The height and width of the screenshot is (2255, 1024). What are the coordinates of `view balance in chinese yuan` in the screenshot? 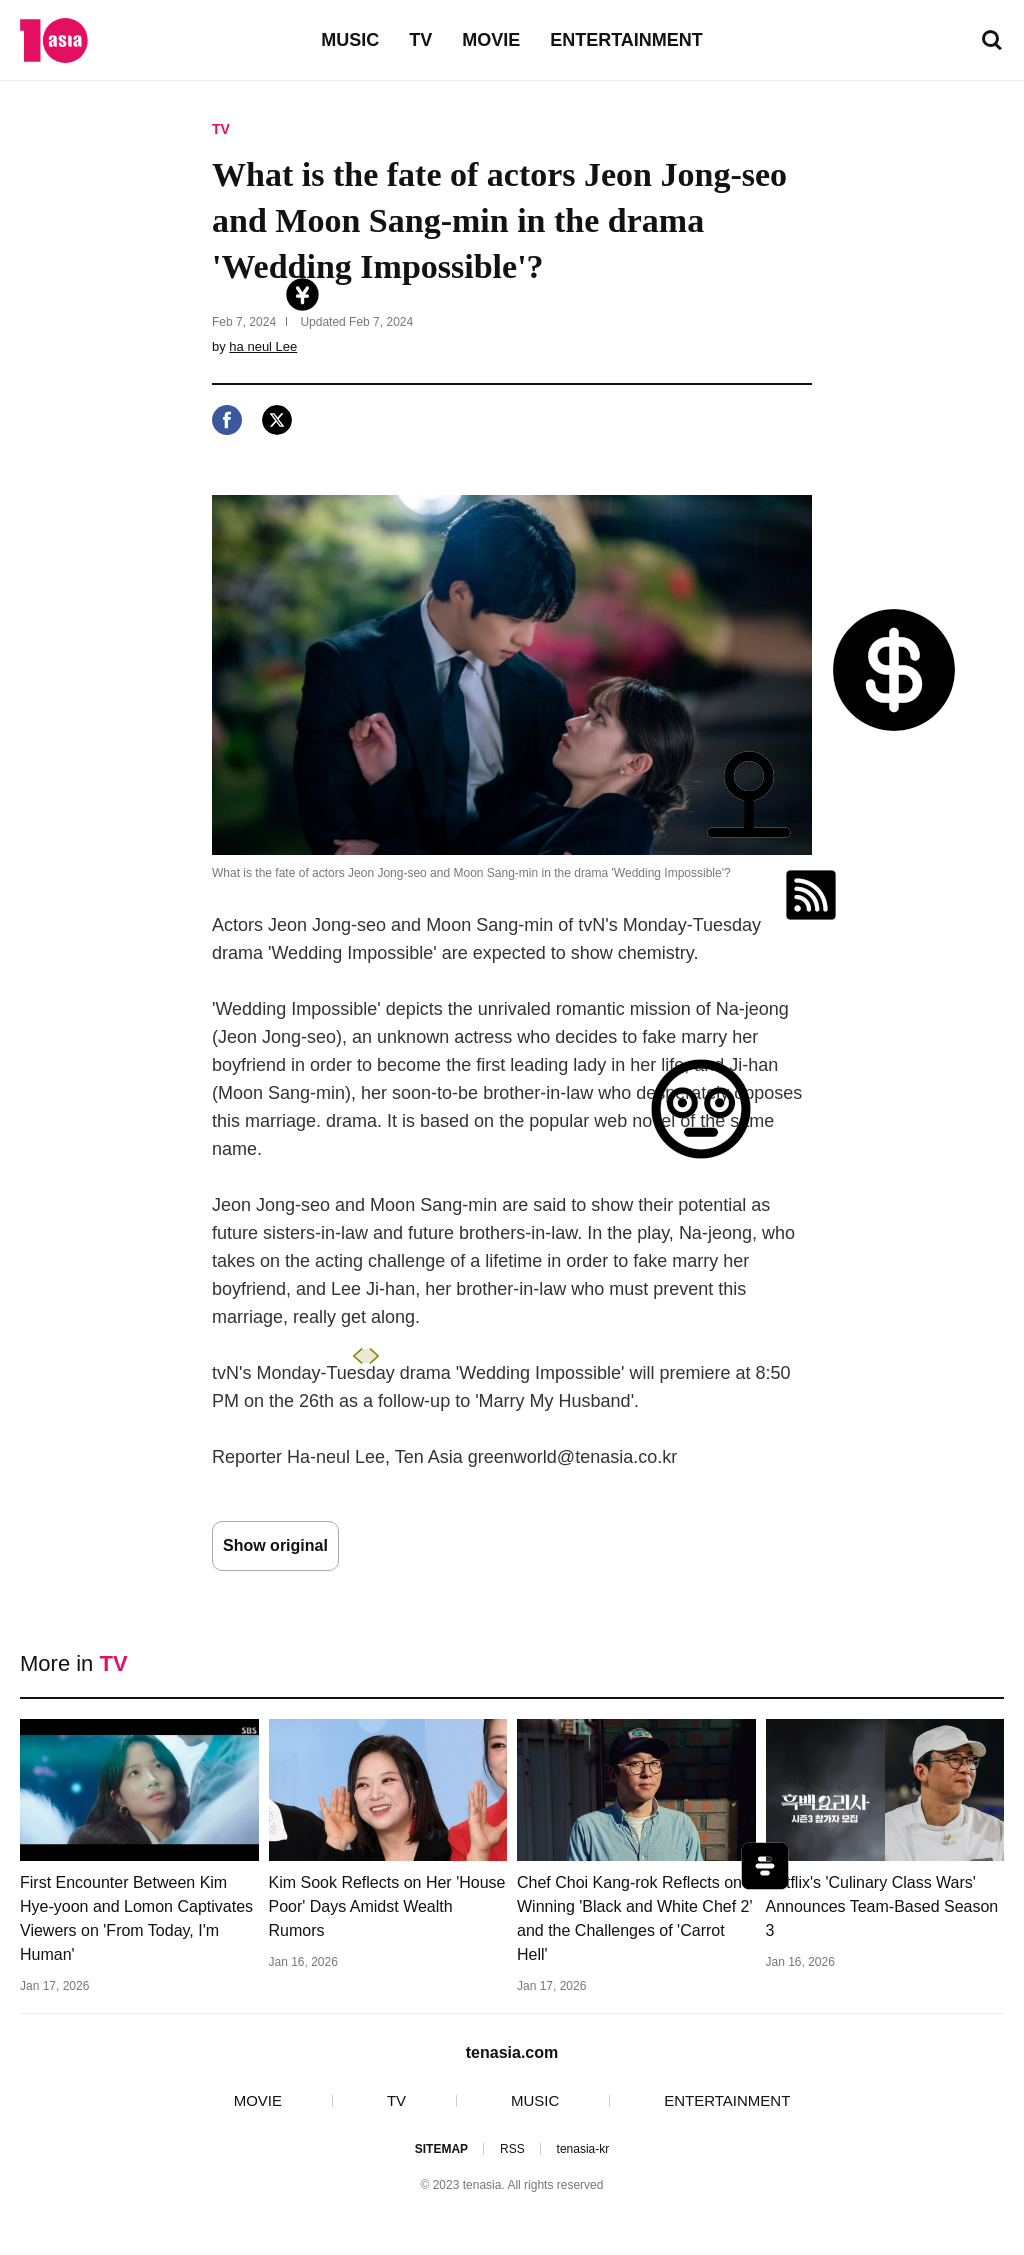 It's located at (302, 294).